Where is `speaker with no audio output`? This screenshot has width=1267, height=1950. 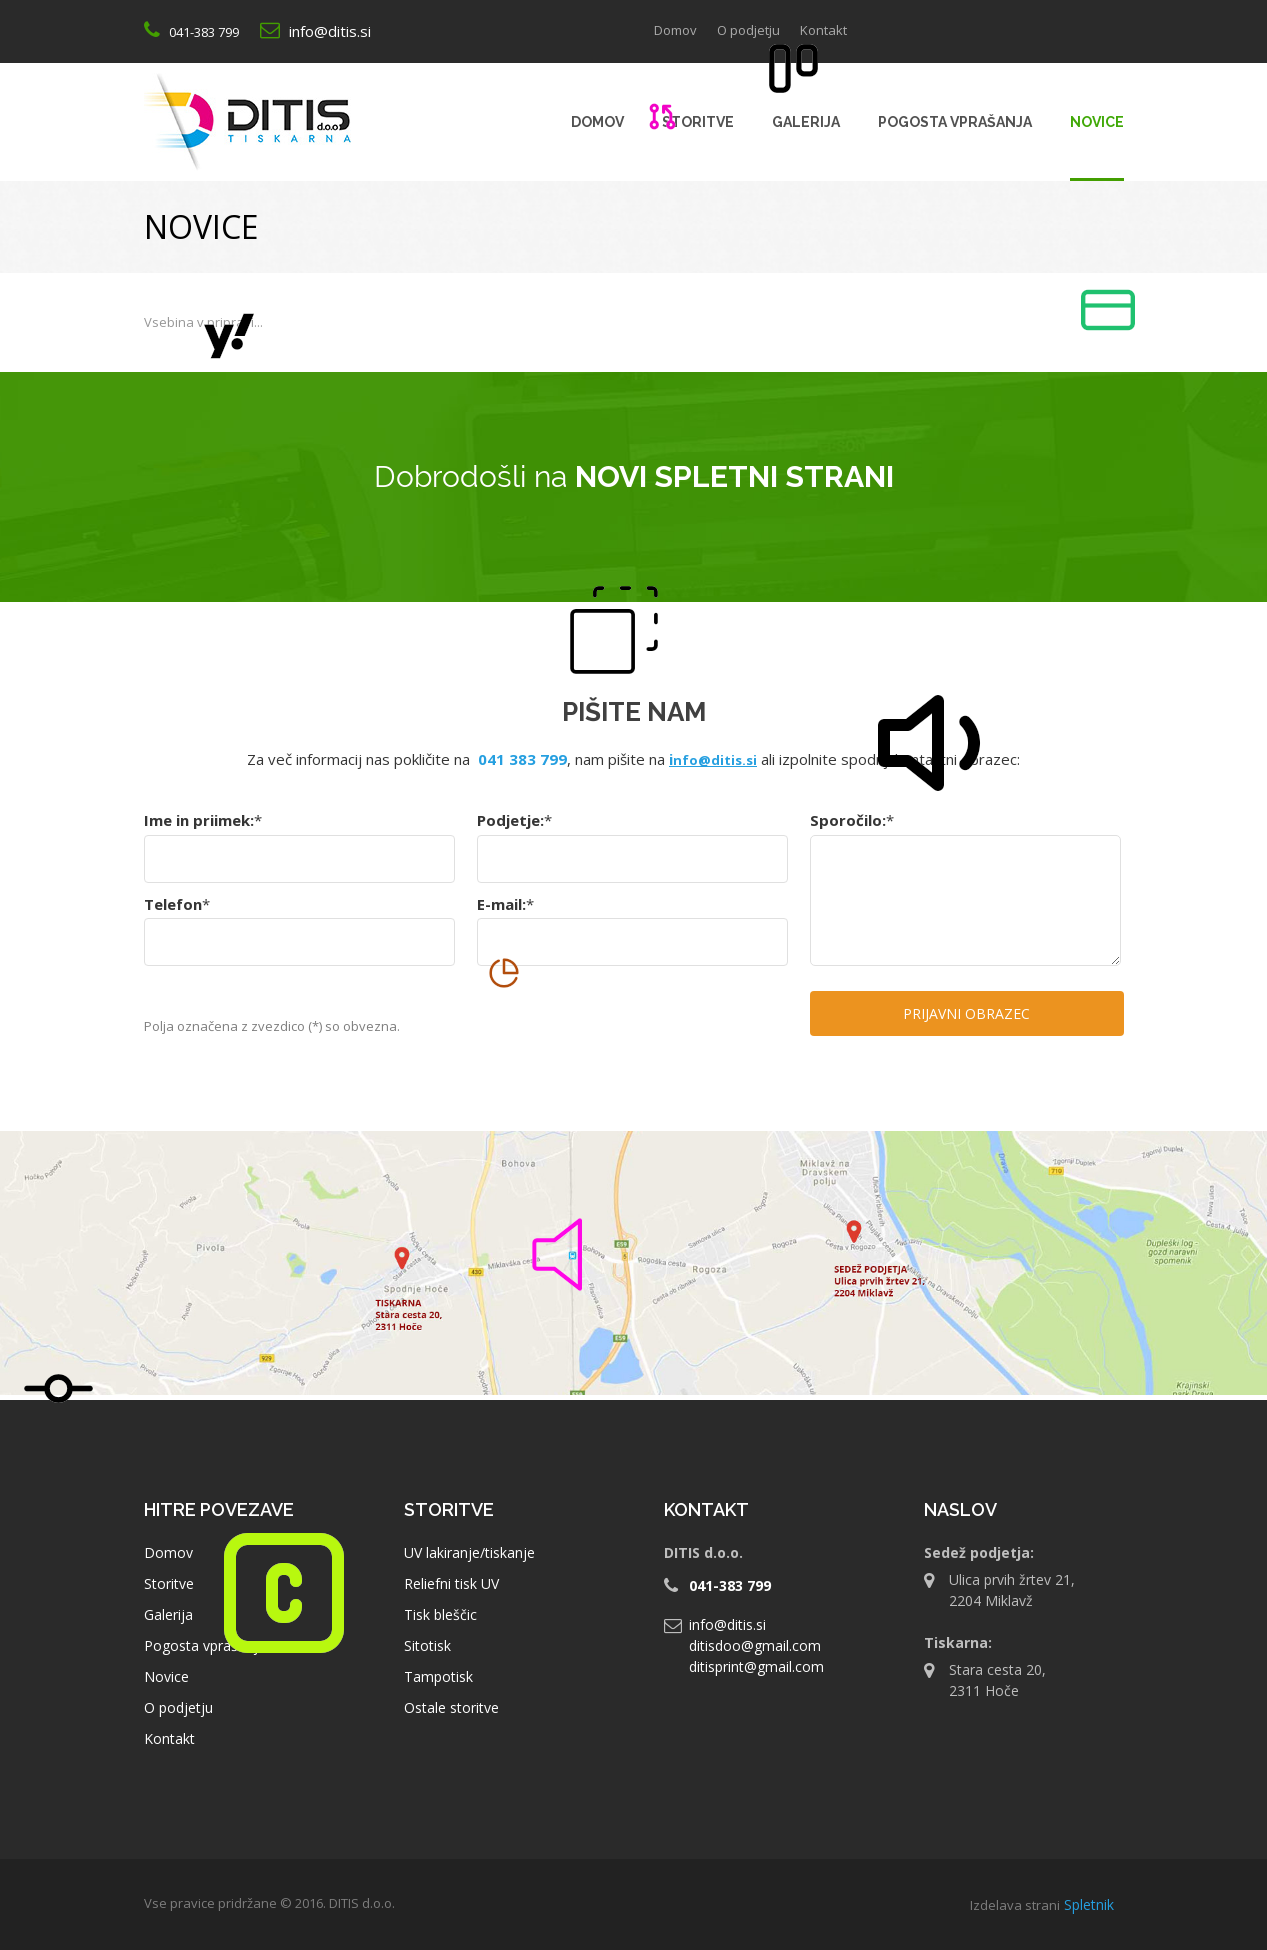
speaker with no audio output is located at coordinates (568, 1254).